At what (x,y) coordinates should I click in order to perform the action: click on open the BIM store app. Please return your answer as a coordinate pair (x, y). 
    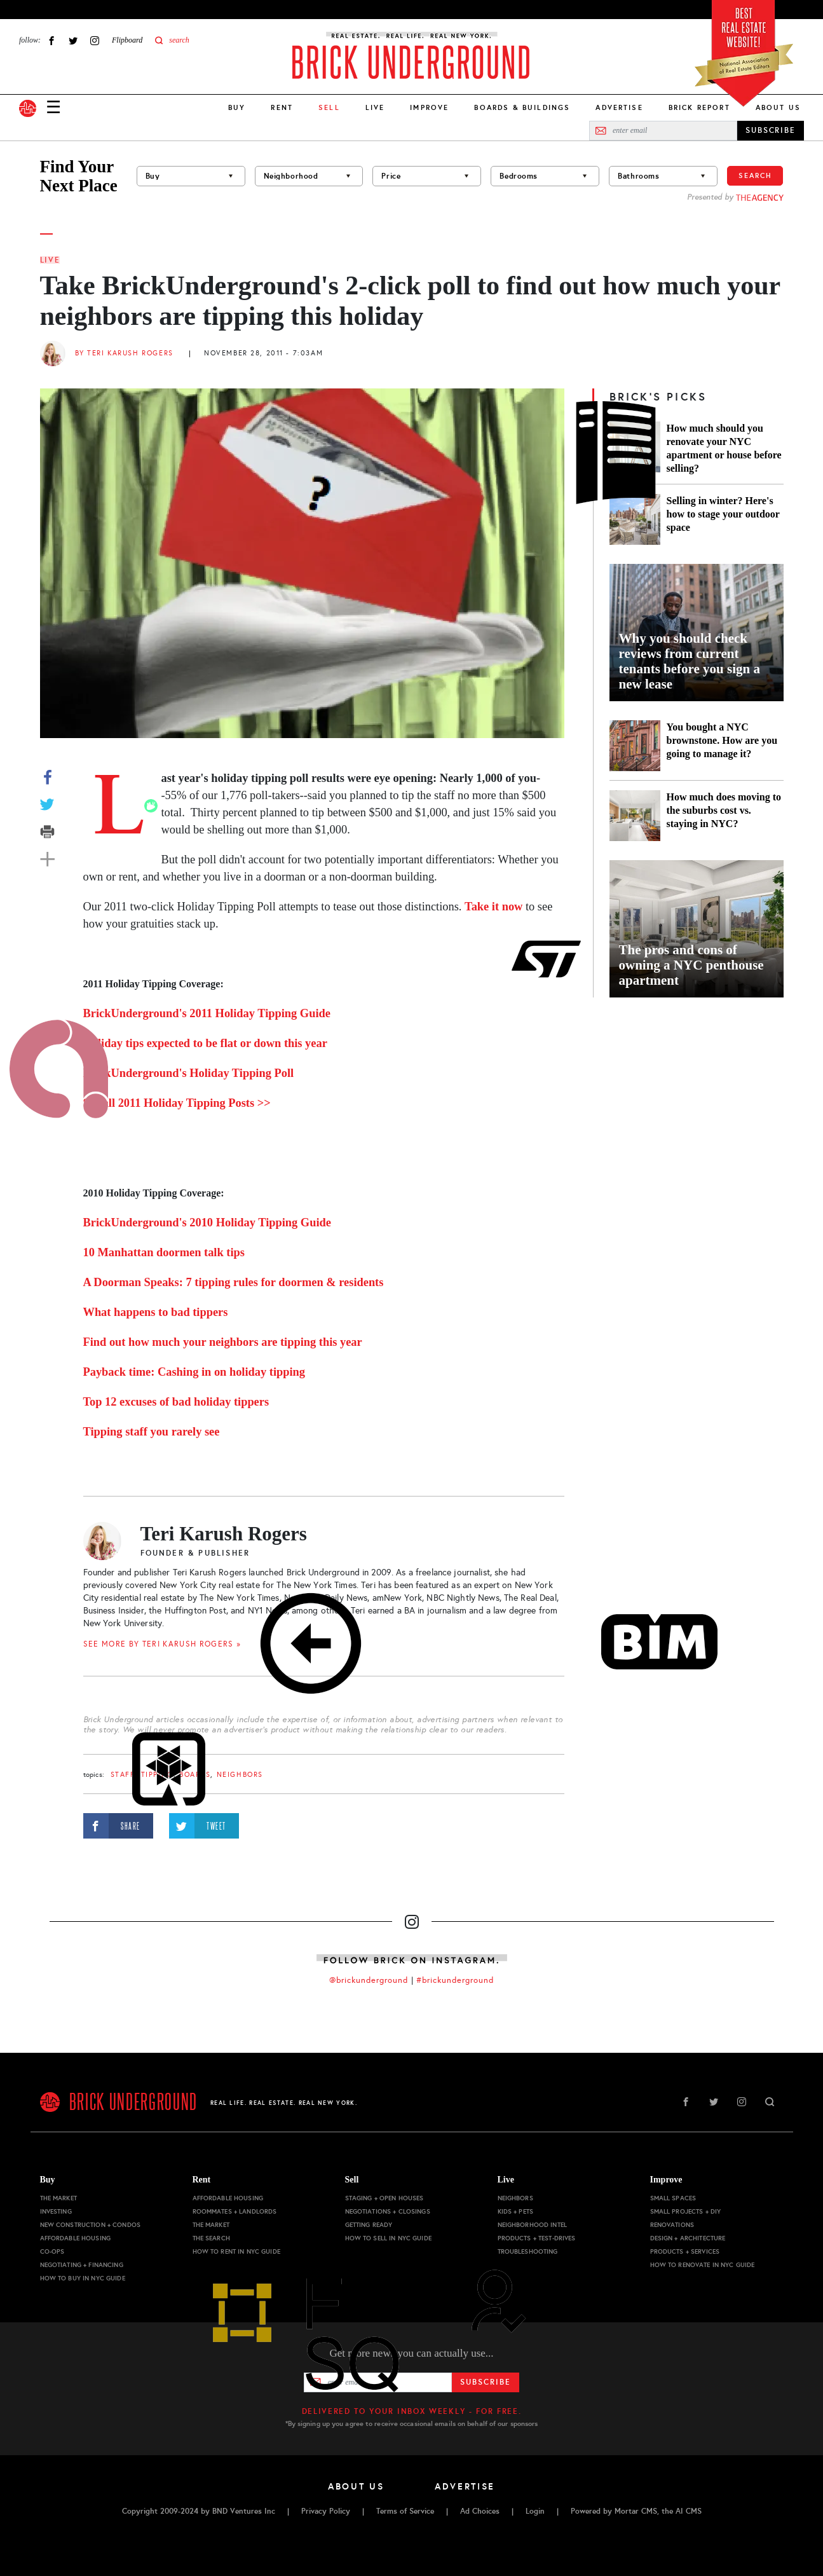
    Looking at the image, I should click on (659, 1641).